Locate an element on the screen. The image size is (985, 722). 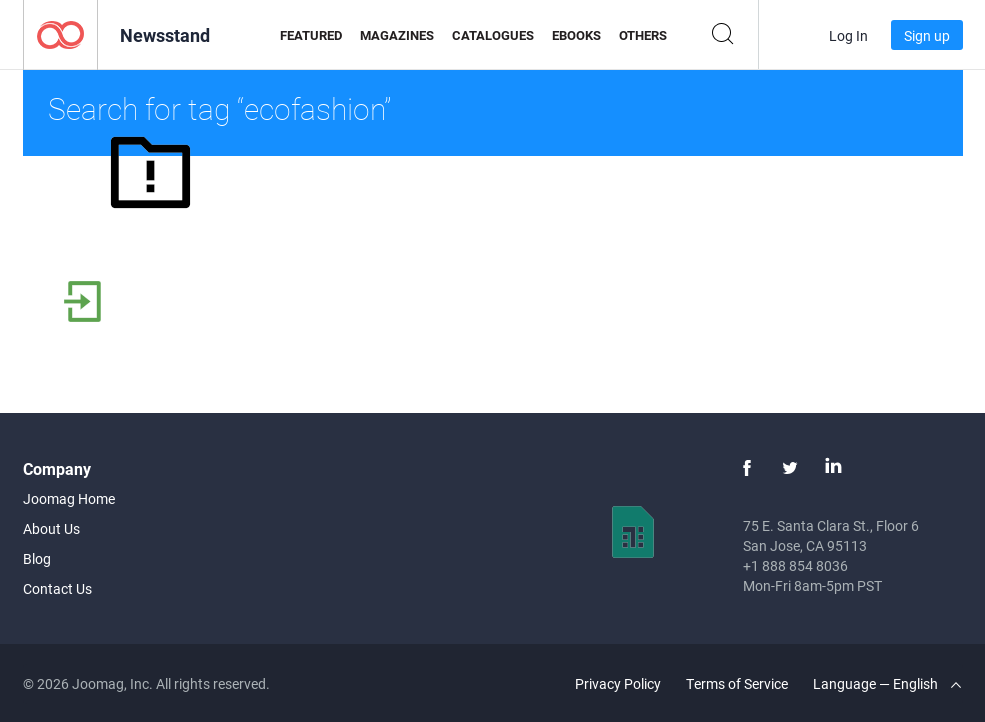
manage sim card settings is located at coordinates (633, 532).